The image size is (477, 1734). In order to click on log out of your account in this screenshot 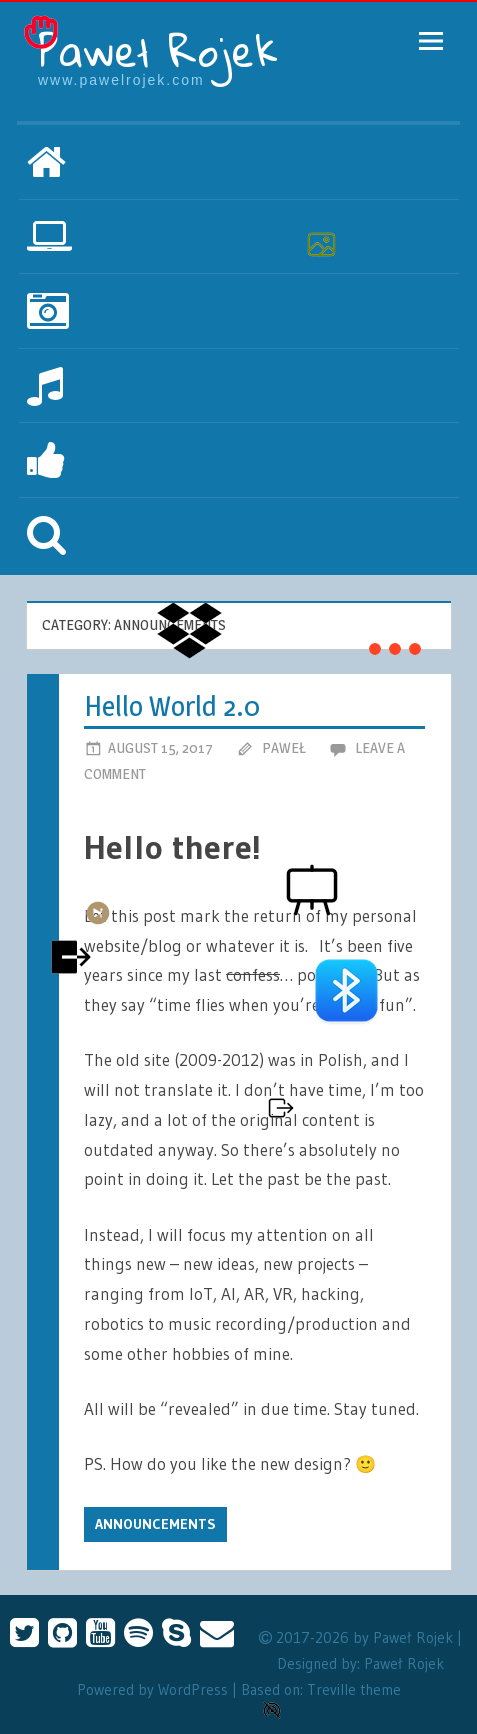, I will do `click(71, 957)`.